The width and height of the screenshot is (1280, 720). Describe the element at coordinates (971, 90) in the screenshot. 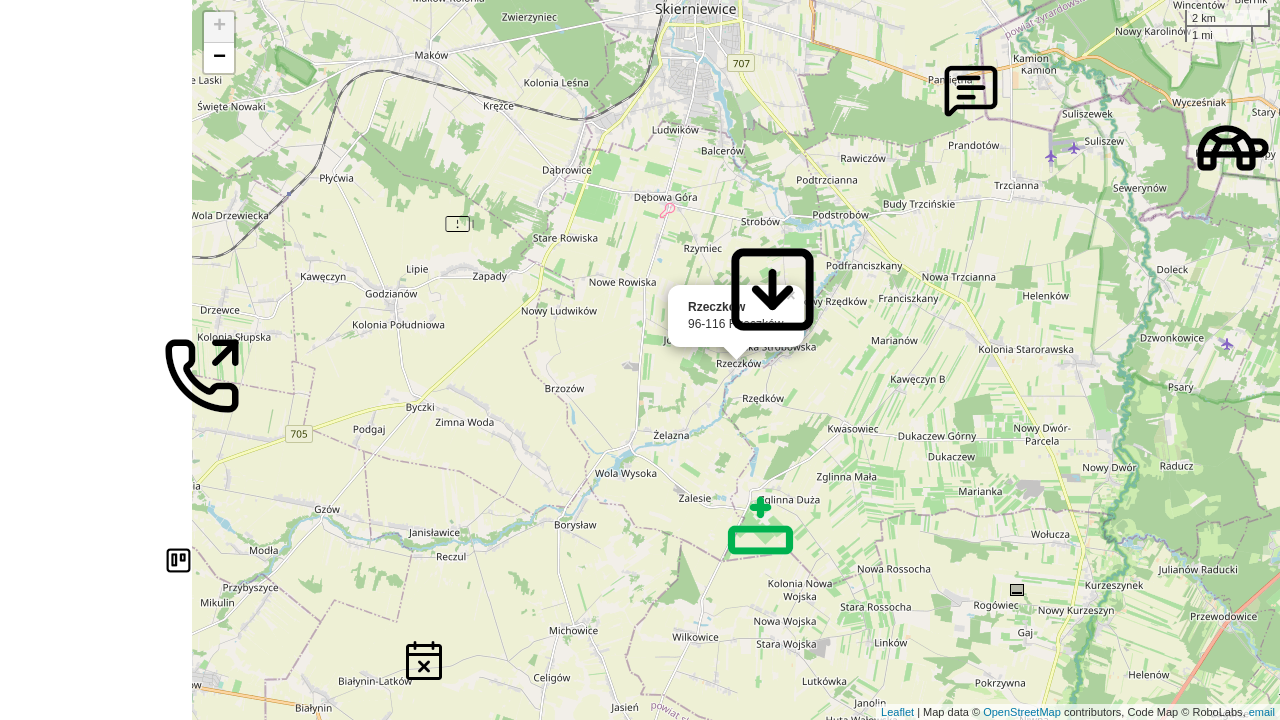

I see `open a chat or messaging feature` at that location.